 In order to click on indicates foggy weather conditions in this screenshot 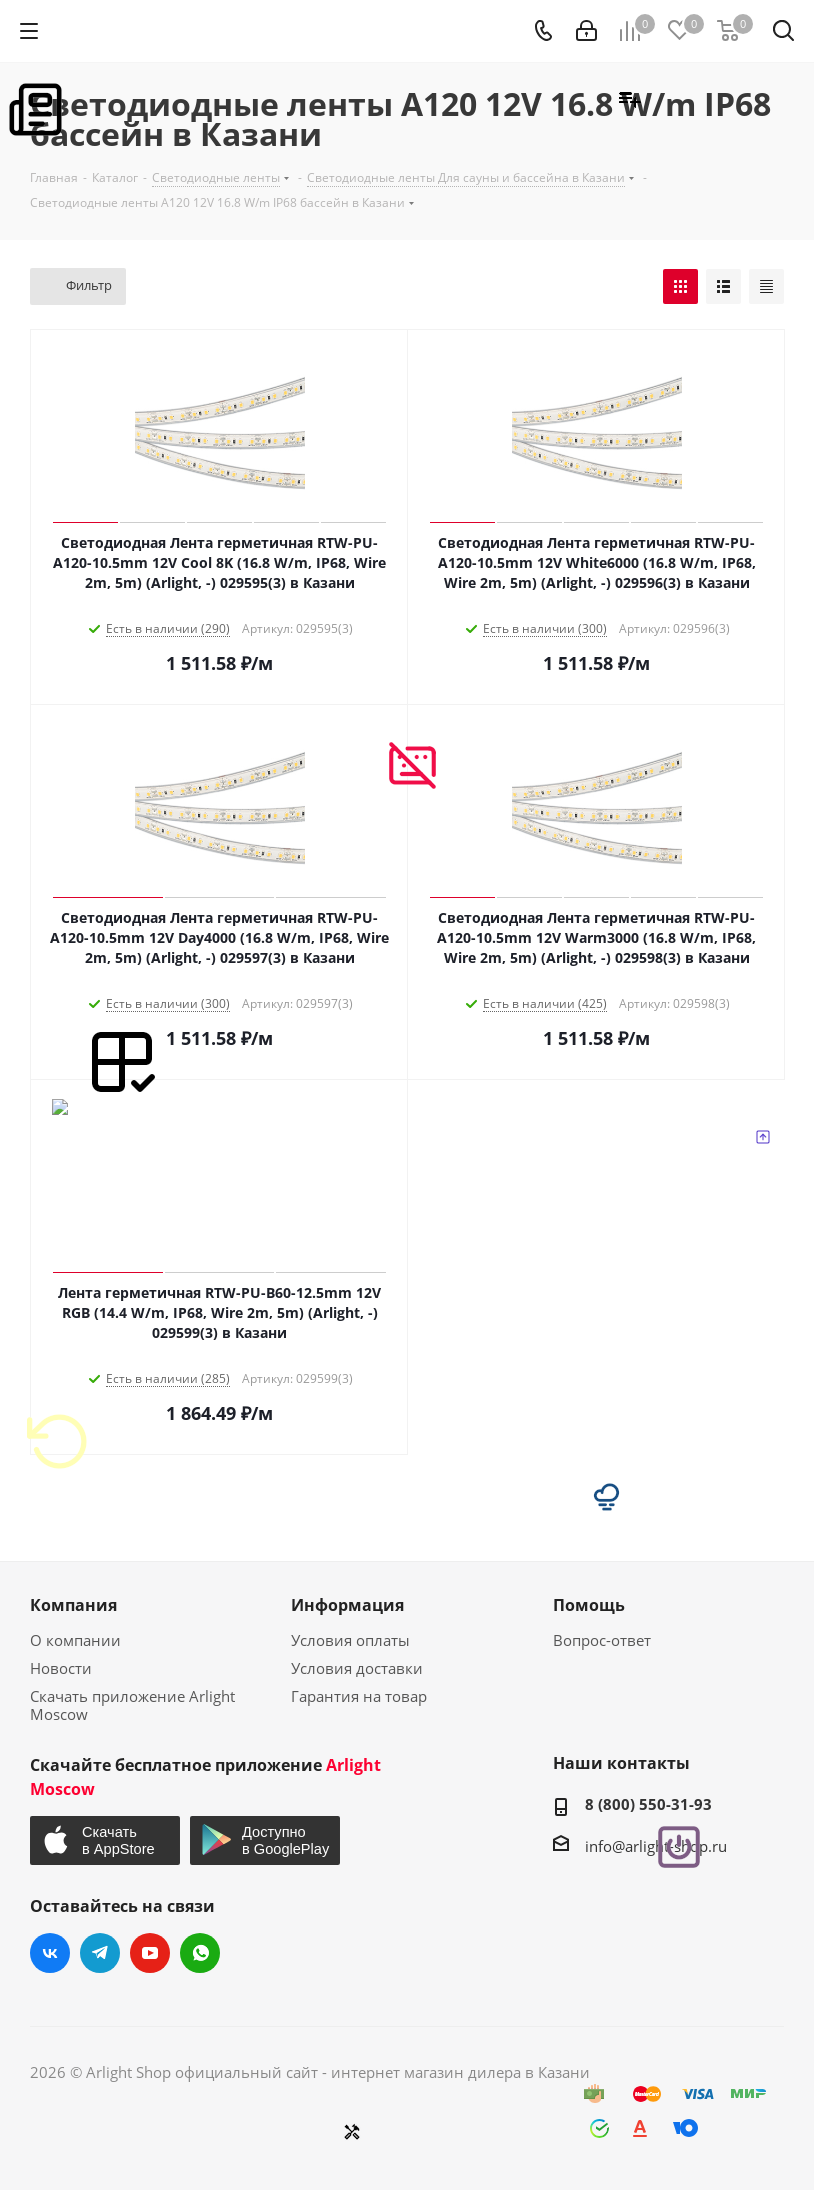, I will do `click(606, 1496)`.